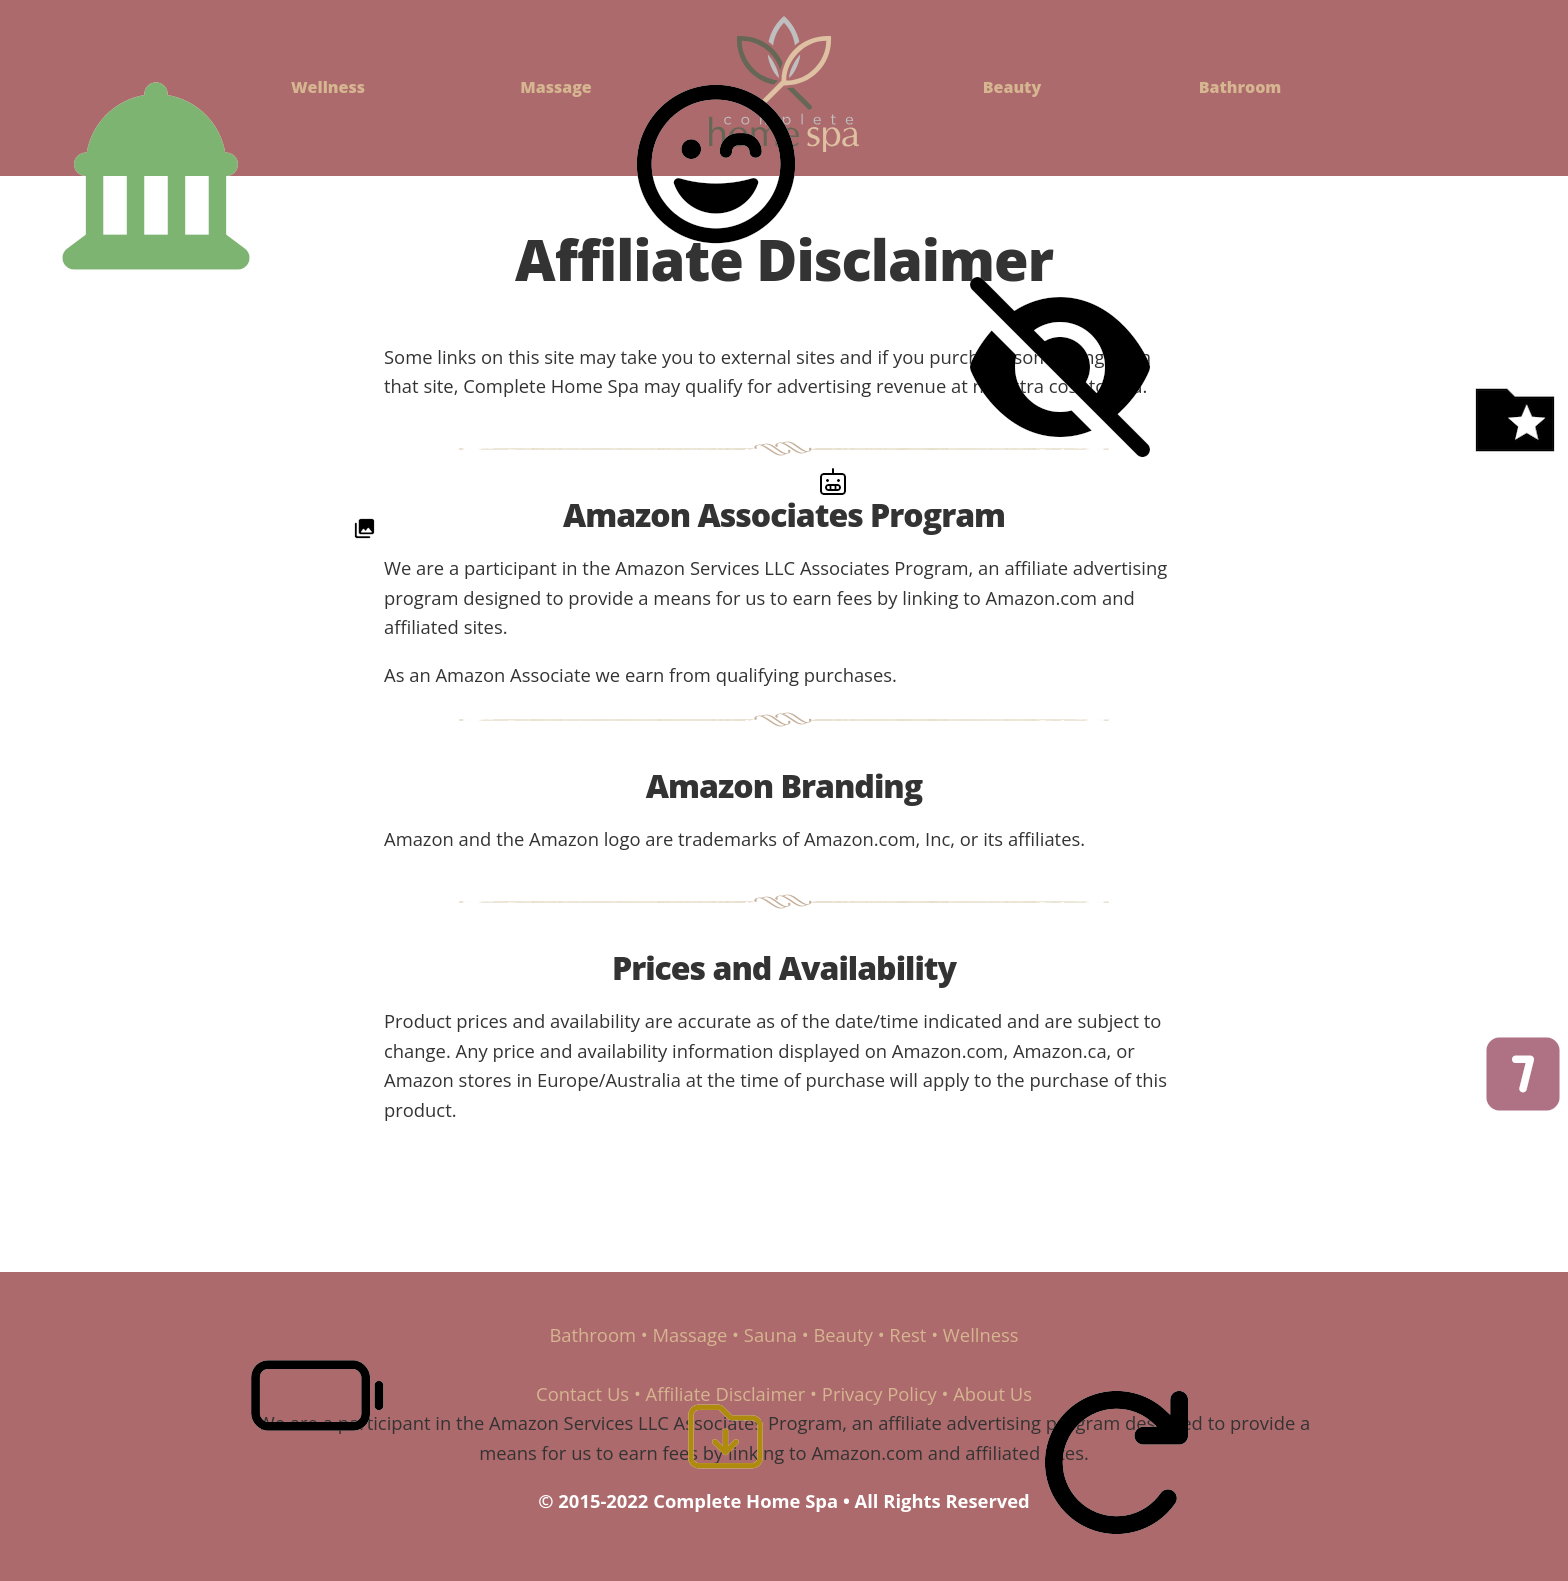 The image size is (1568, 1581). I want to click on hide password or sensitive content, so click(1060, 367).